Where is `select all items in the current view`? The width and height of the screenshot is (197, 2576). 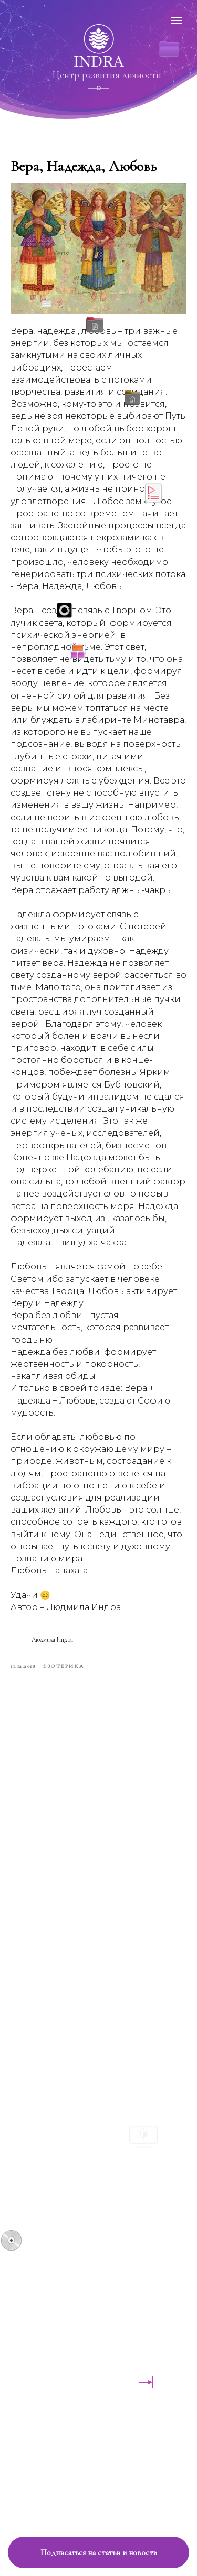 select all items in the current view is located at coordinates (78, 651).